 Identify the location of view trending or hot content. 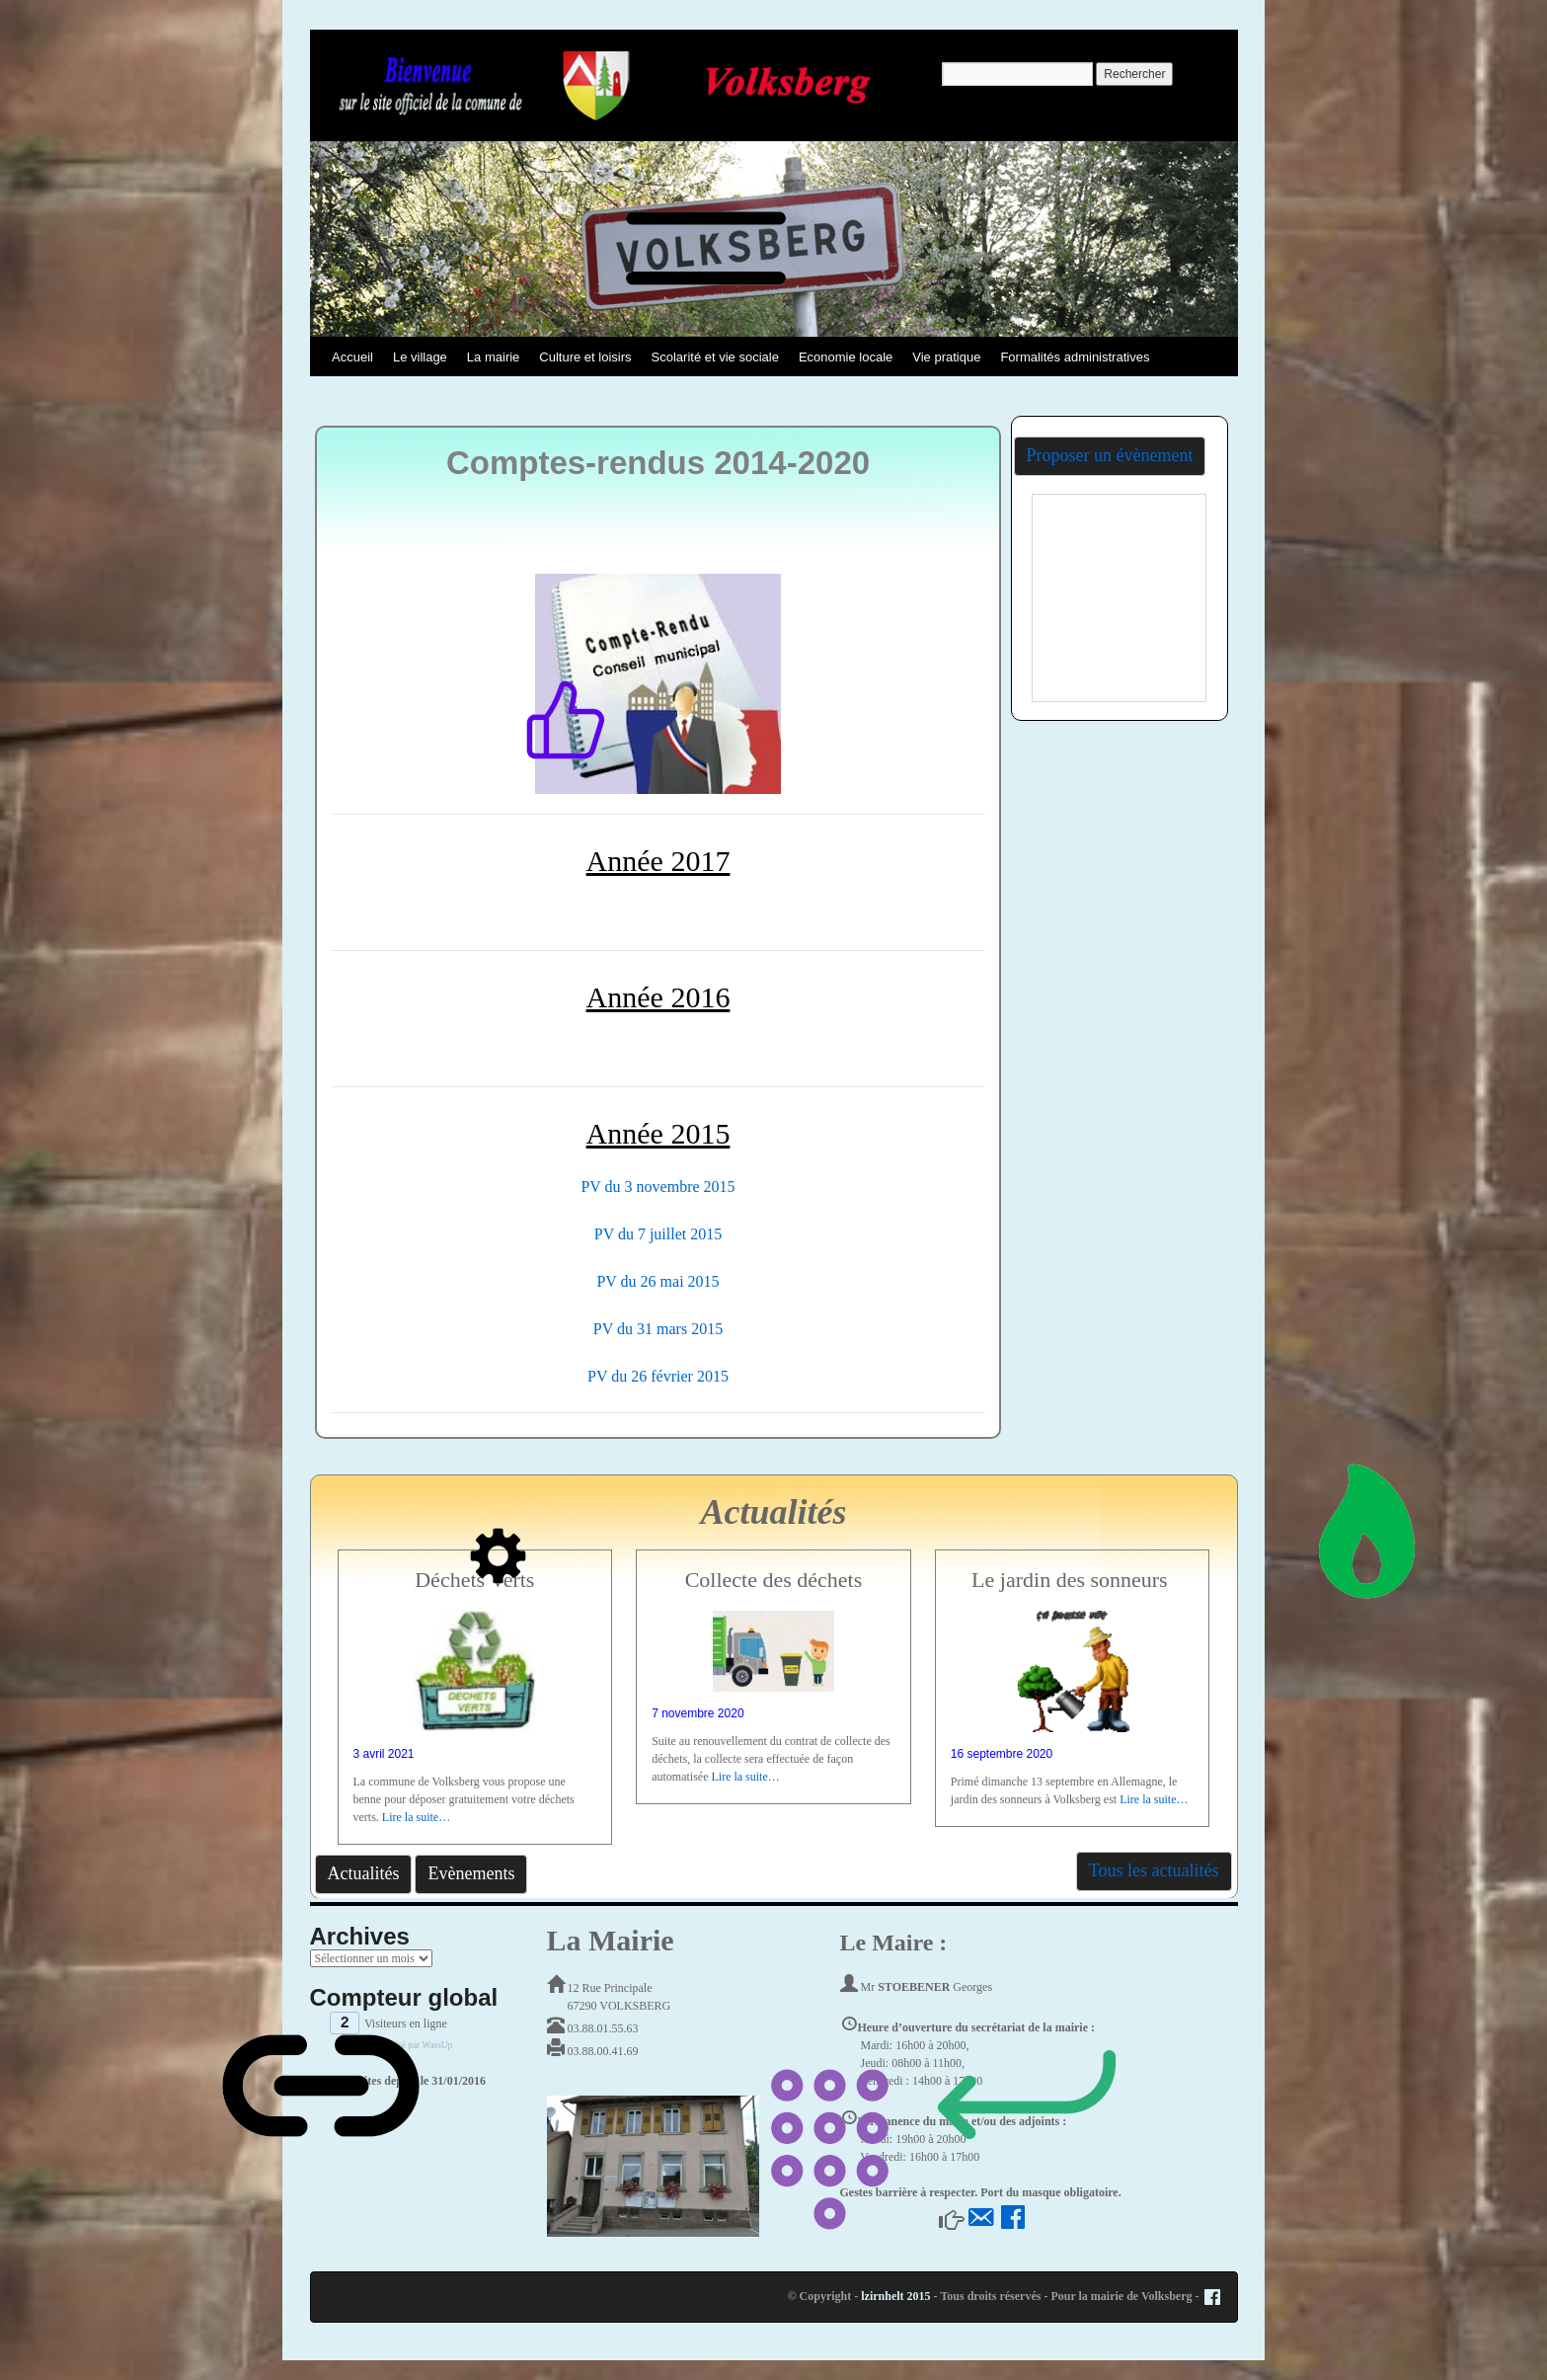
(1366, 1531).